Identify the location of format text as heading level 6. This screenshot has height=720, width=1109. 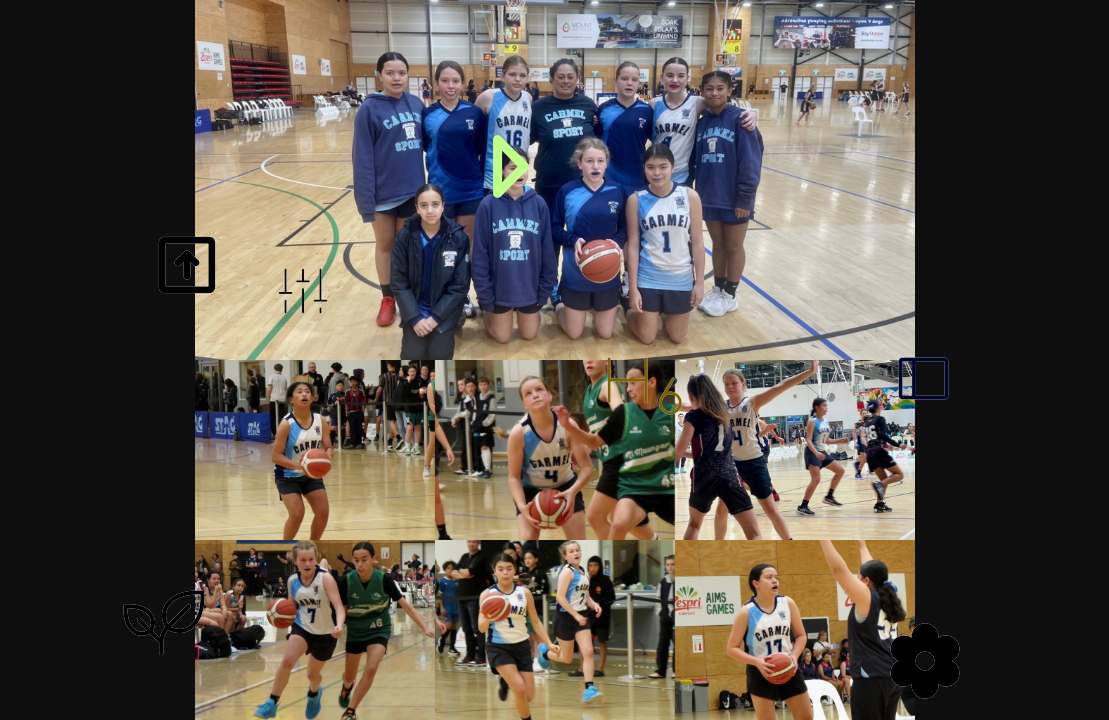
(640, 384).